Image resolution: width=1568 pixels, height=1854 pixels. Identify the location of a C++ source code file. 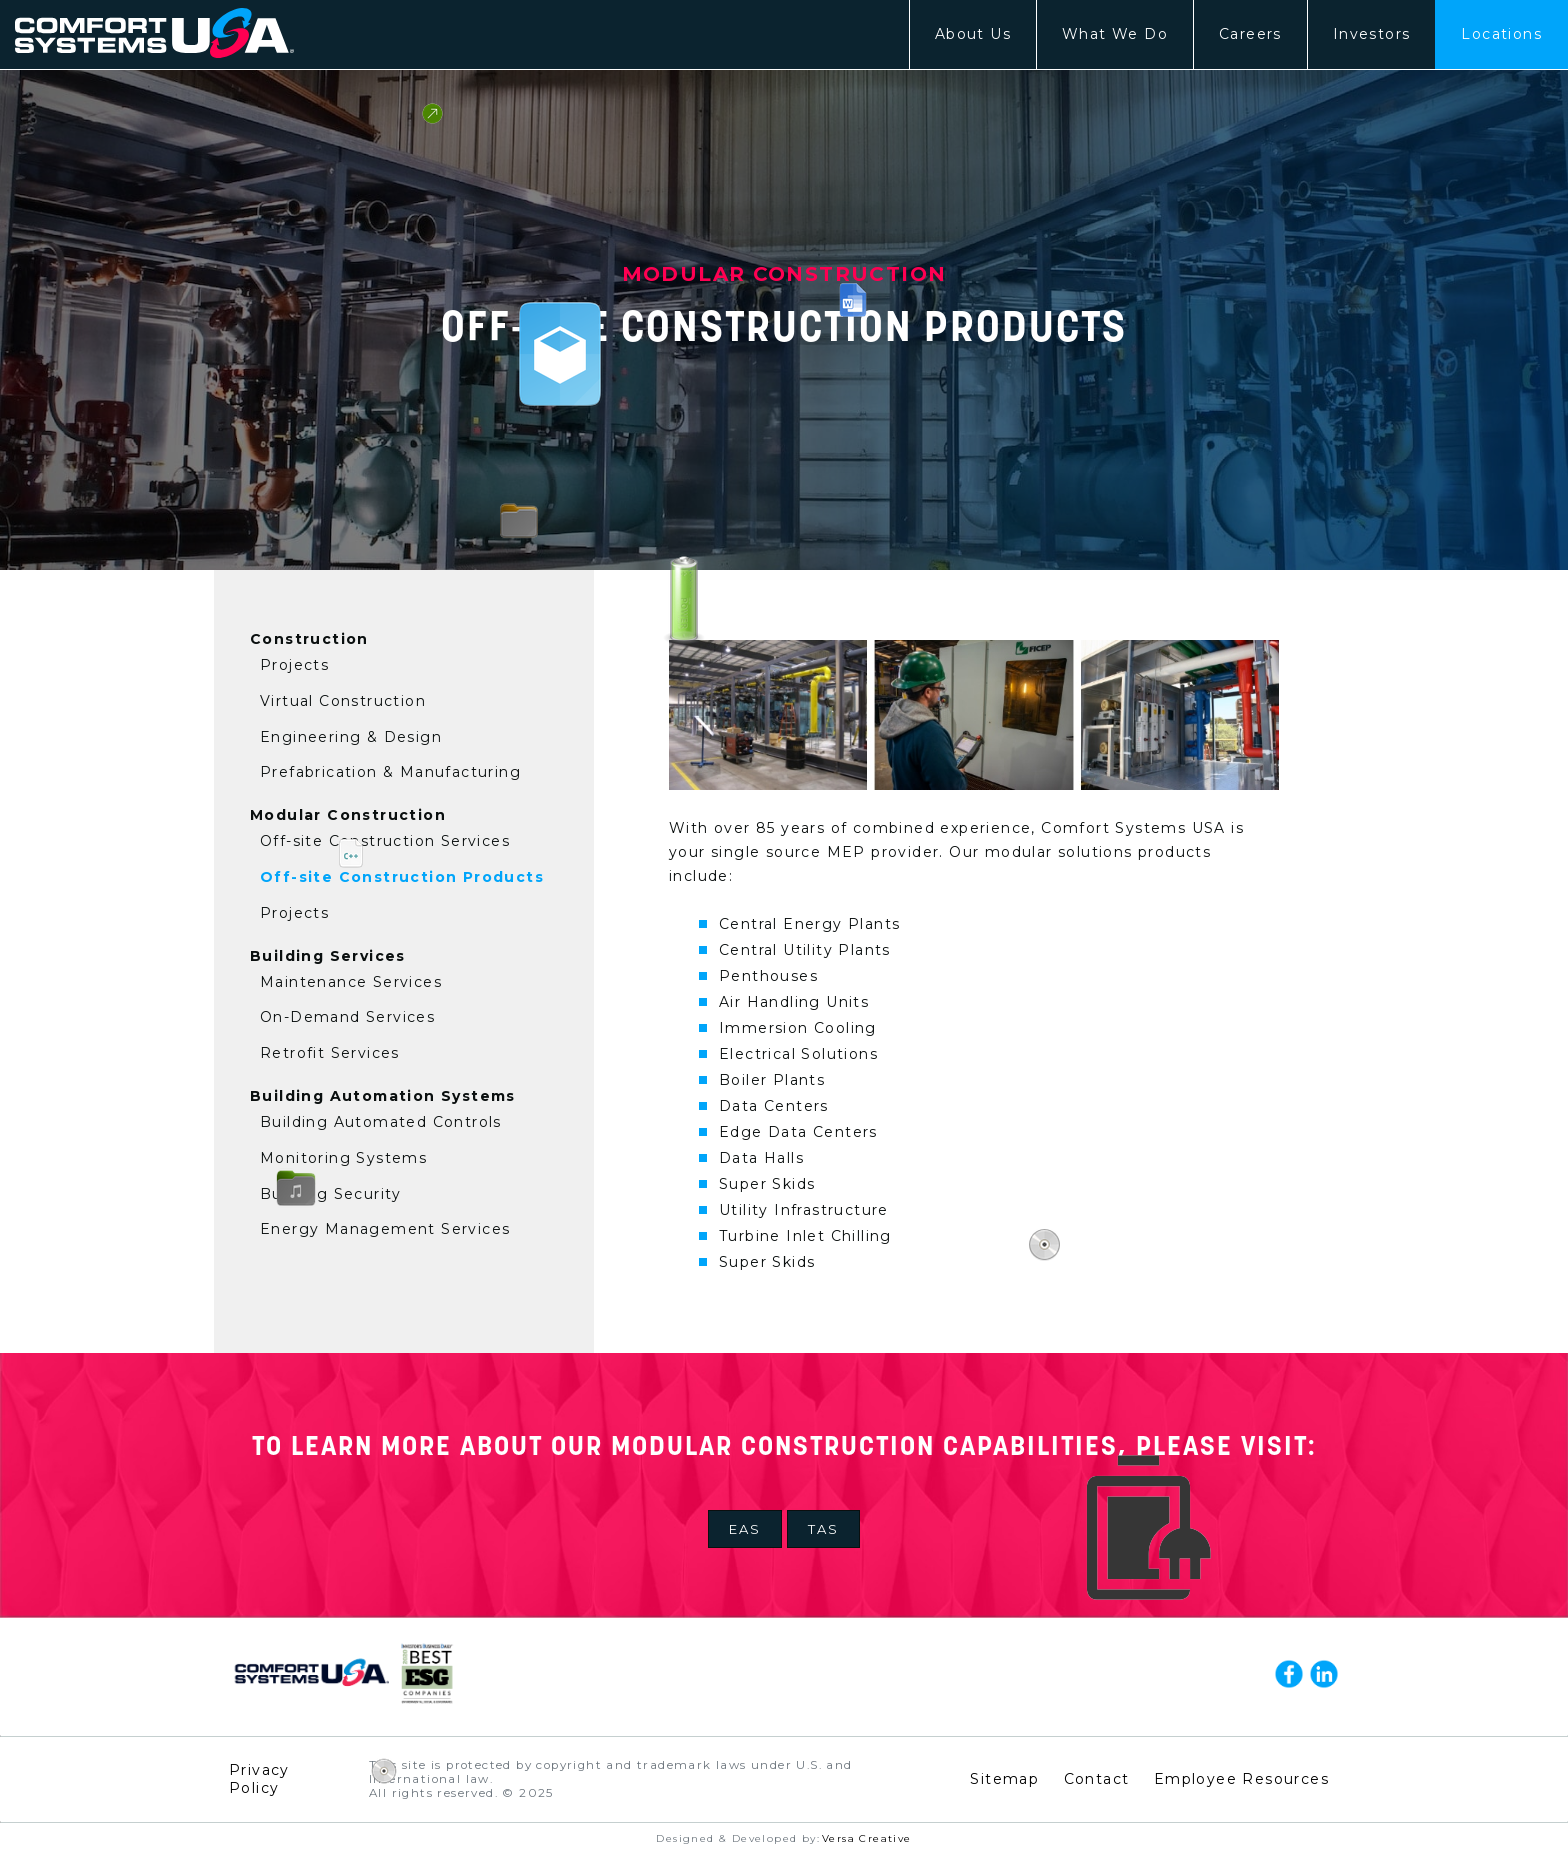
(351, 853).